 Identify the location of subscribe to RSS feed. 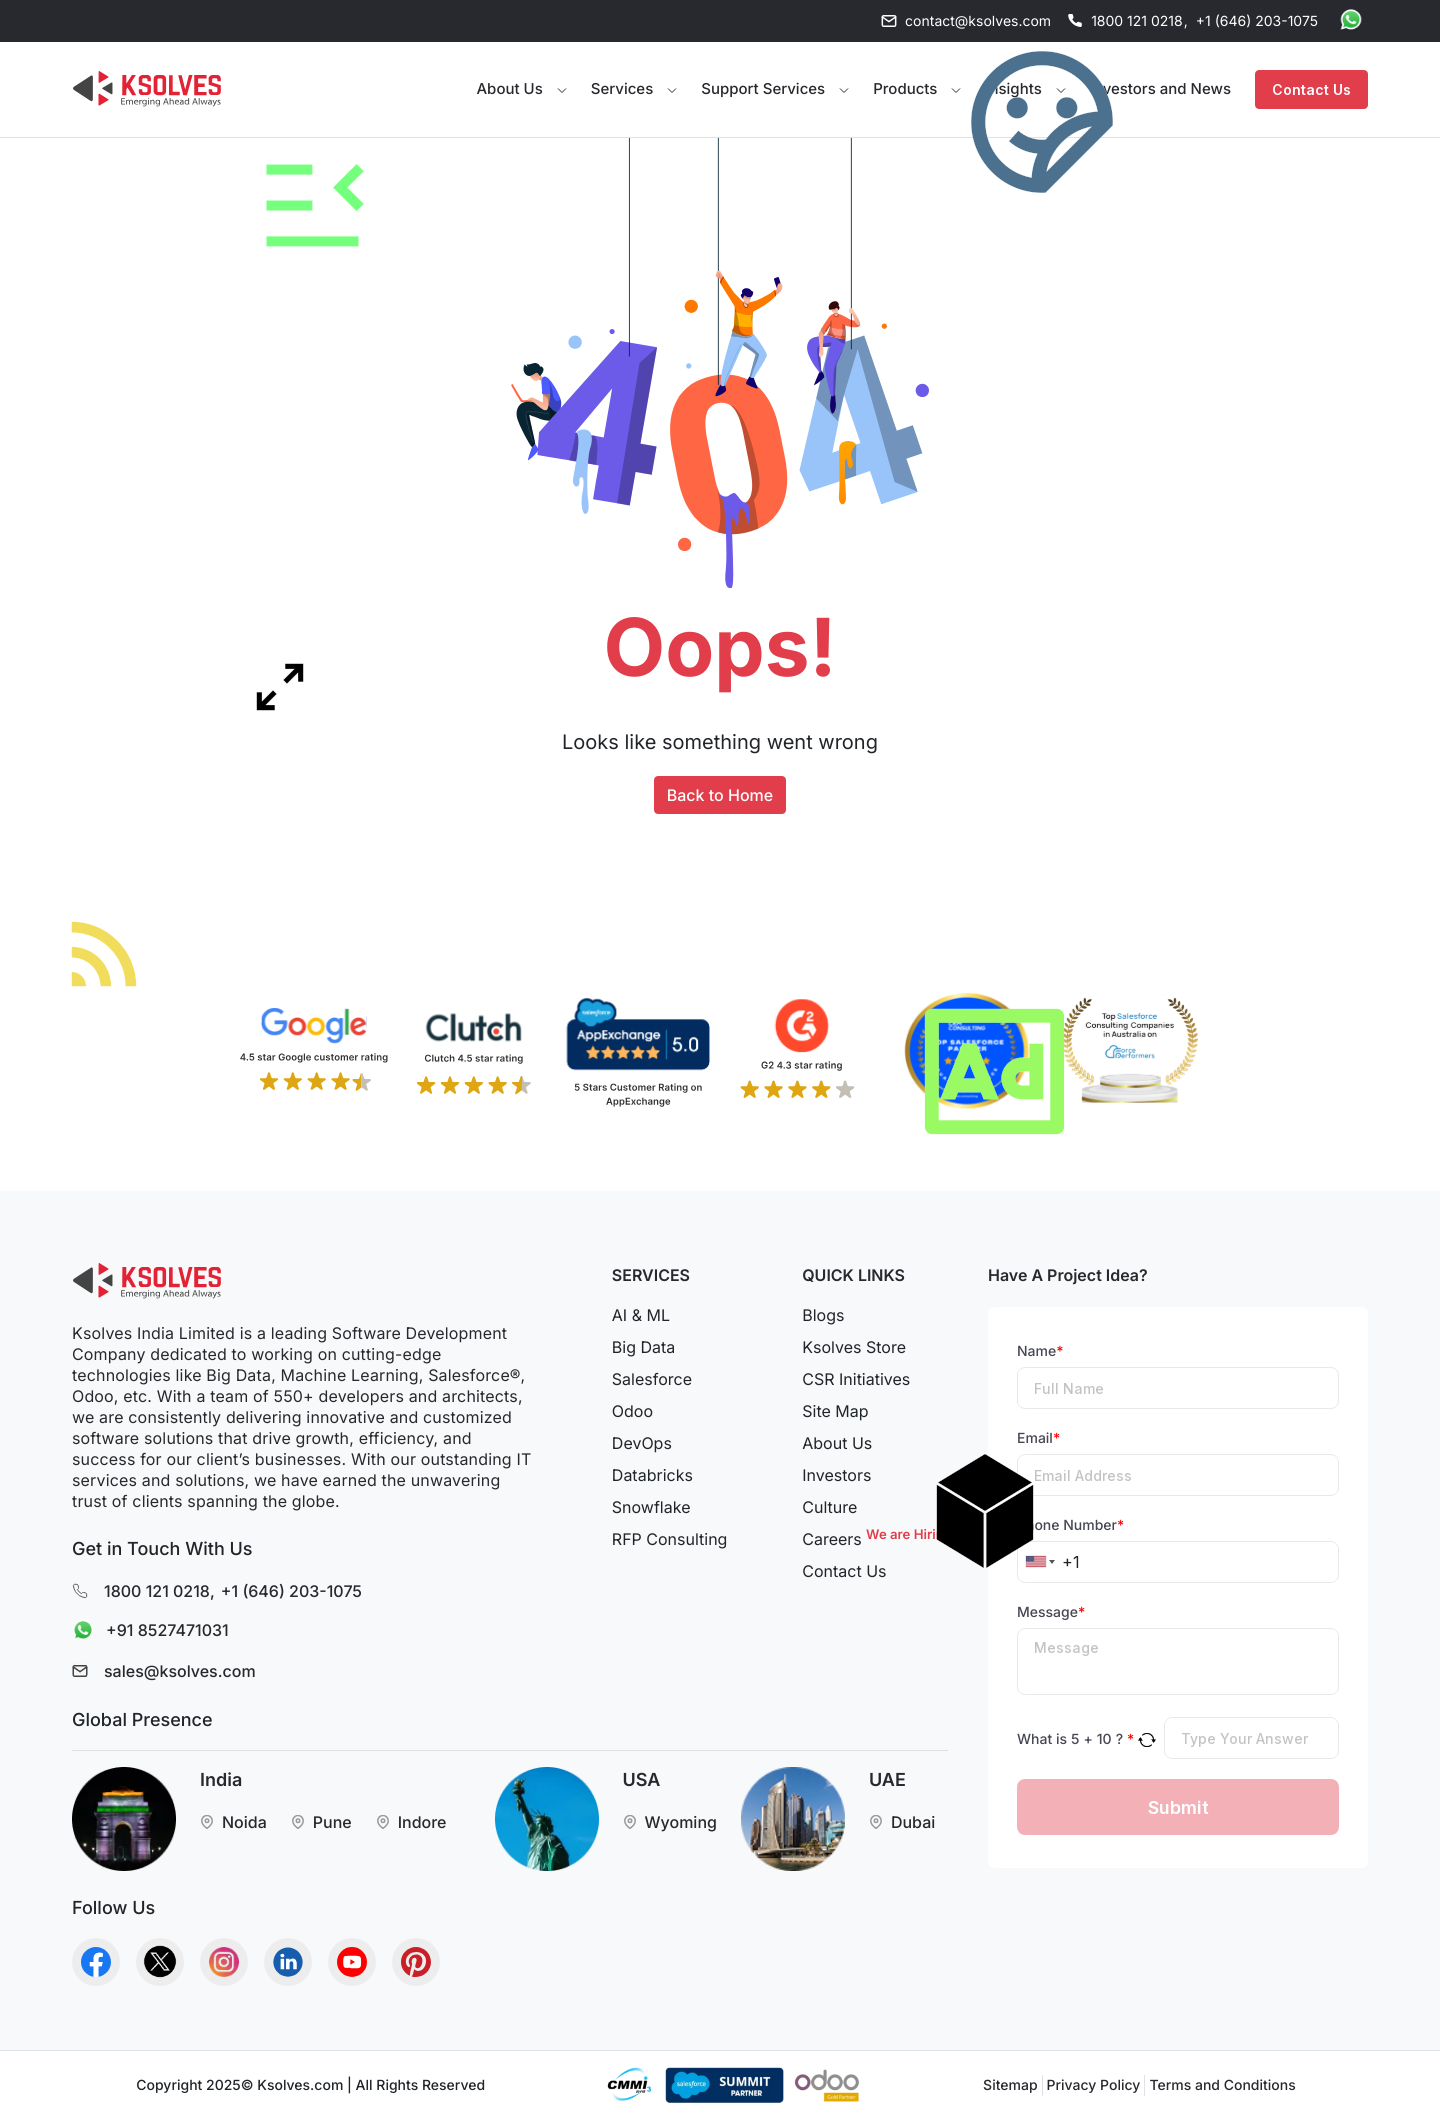
(104, 954).